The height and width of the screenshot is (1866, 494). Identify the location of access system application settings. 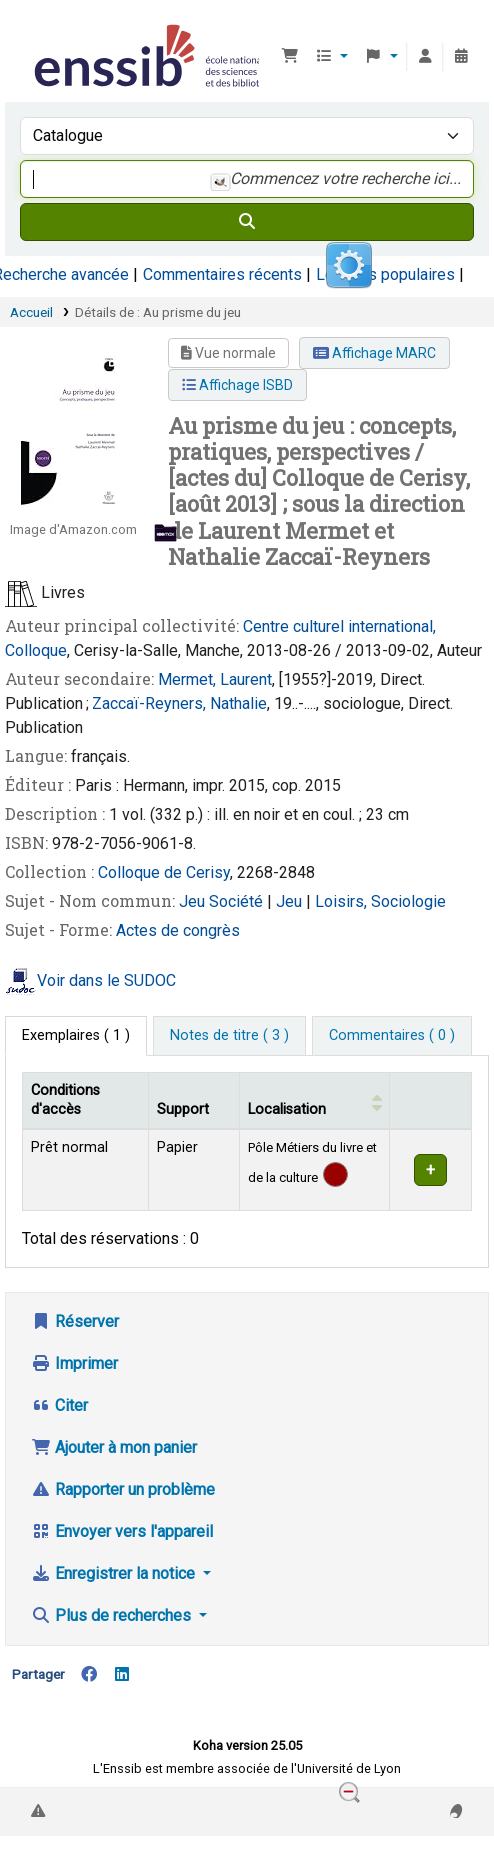
(349, 265).